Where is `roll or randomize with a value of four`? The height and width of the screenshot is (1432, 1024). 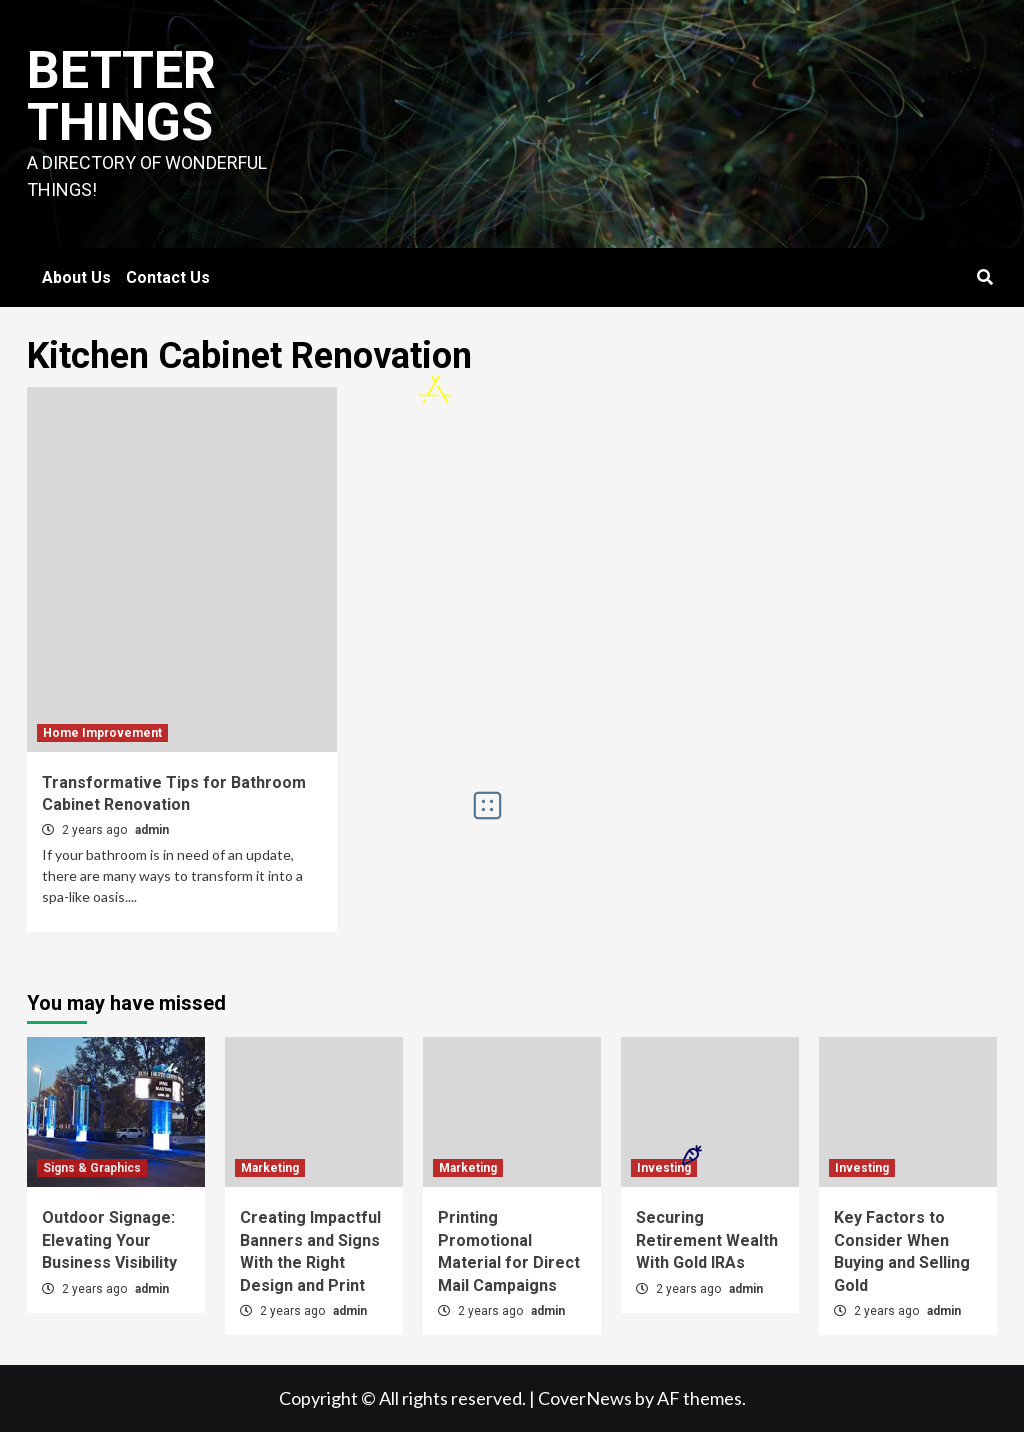 roll or randomize with a value of four is located at coordinates (487, 805).